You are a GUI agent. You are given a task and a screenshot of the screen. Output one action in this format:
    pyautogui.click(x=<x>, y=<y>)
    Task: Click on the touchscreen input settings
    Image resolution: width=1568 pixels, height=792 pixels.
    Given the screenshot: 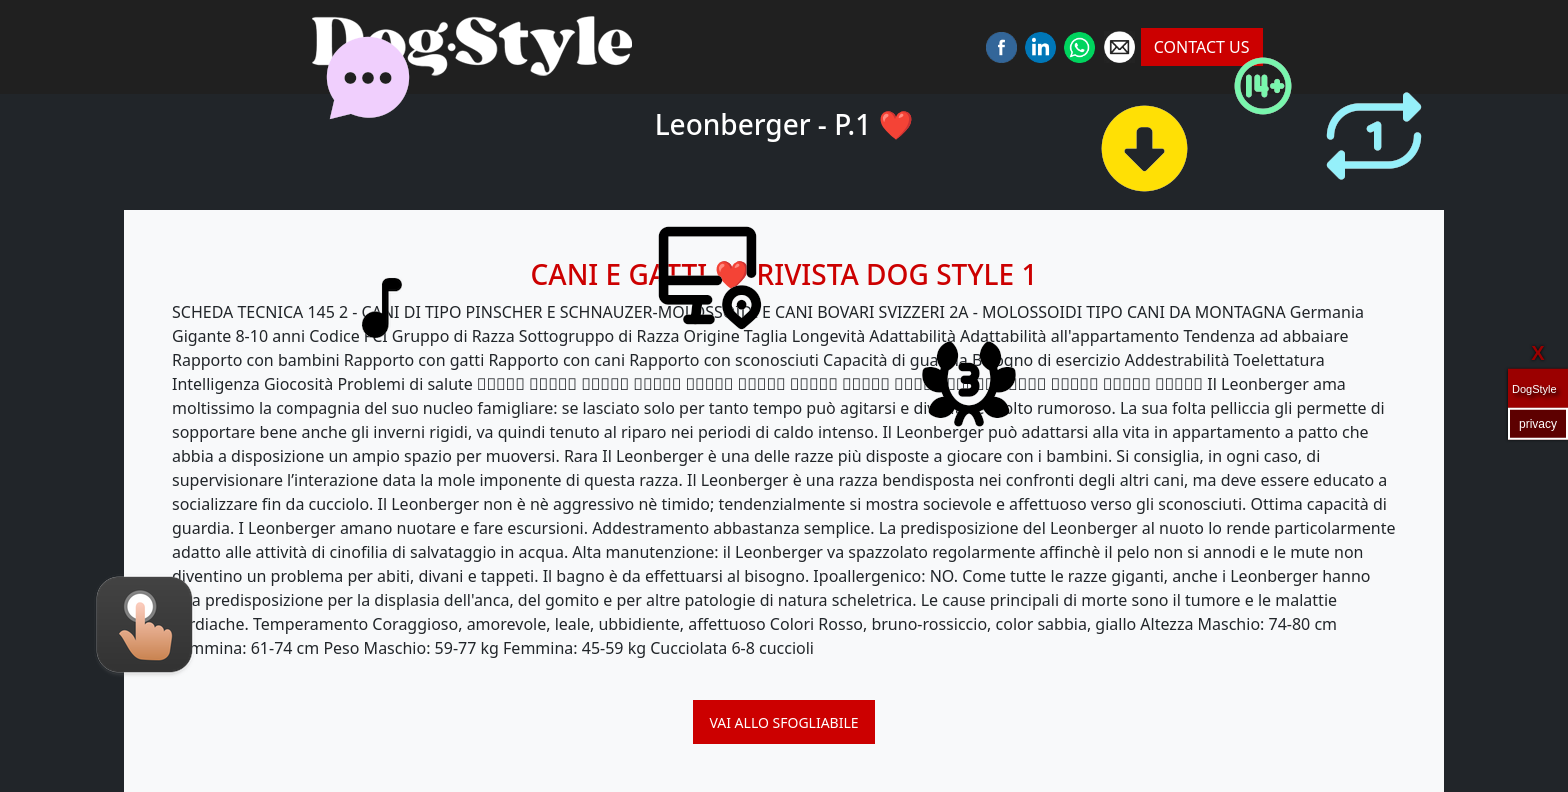 What is the action you would take?
    pyautogui.click(x=144, y=624)
    